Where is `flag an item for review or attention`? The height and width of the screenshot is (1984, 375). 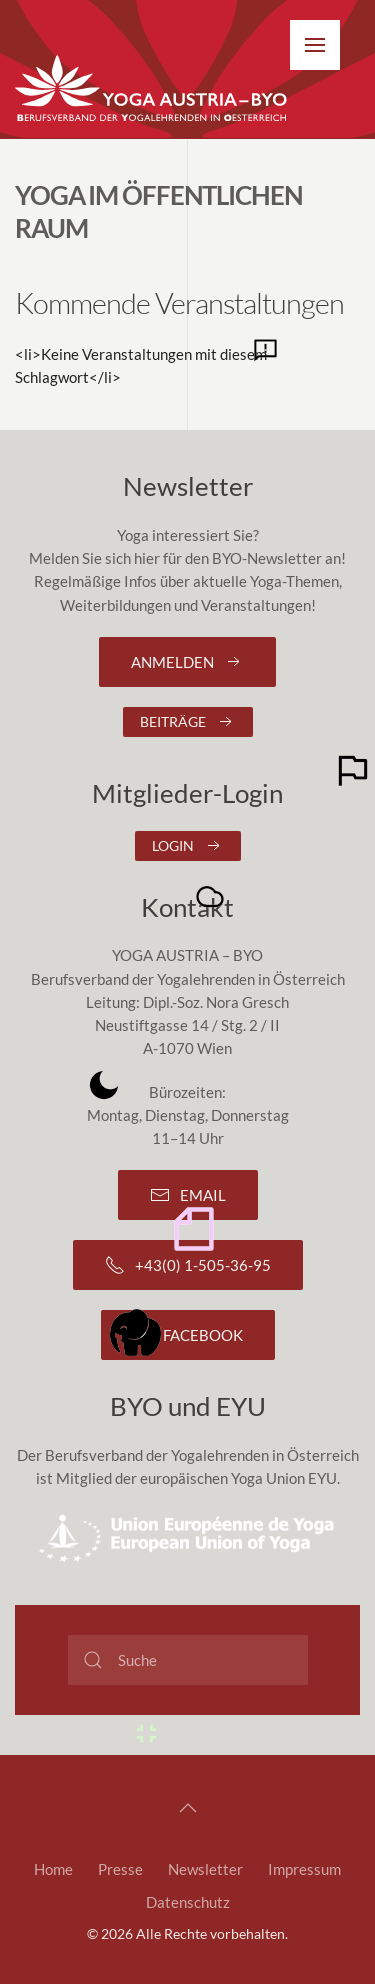 flag an item for review or attention is located at coordinates (353, 770).